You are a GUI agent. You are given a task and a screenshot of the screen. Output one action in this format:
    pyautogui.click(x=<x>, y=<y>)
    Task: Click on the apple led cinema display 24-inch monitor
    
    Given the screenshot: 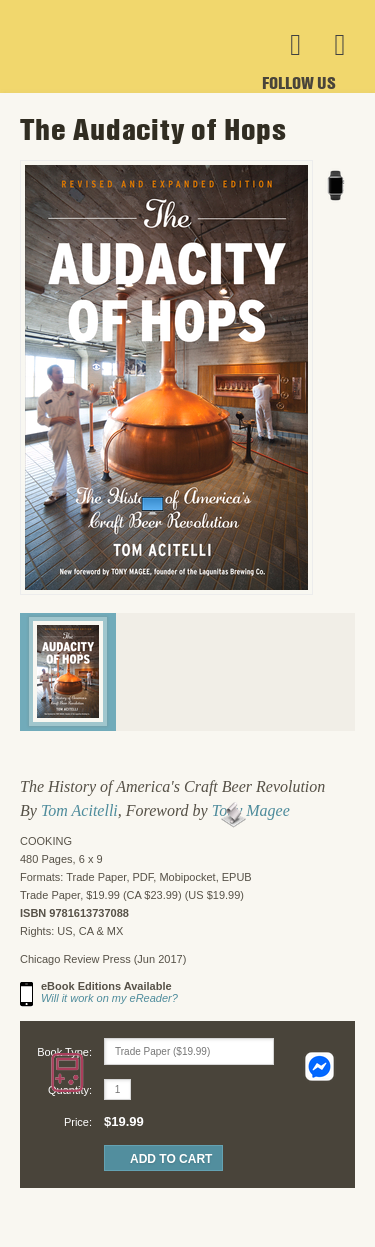 What is the action you would take?
    pyautogui.click(x=152, y=501)
    